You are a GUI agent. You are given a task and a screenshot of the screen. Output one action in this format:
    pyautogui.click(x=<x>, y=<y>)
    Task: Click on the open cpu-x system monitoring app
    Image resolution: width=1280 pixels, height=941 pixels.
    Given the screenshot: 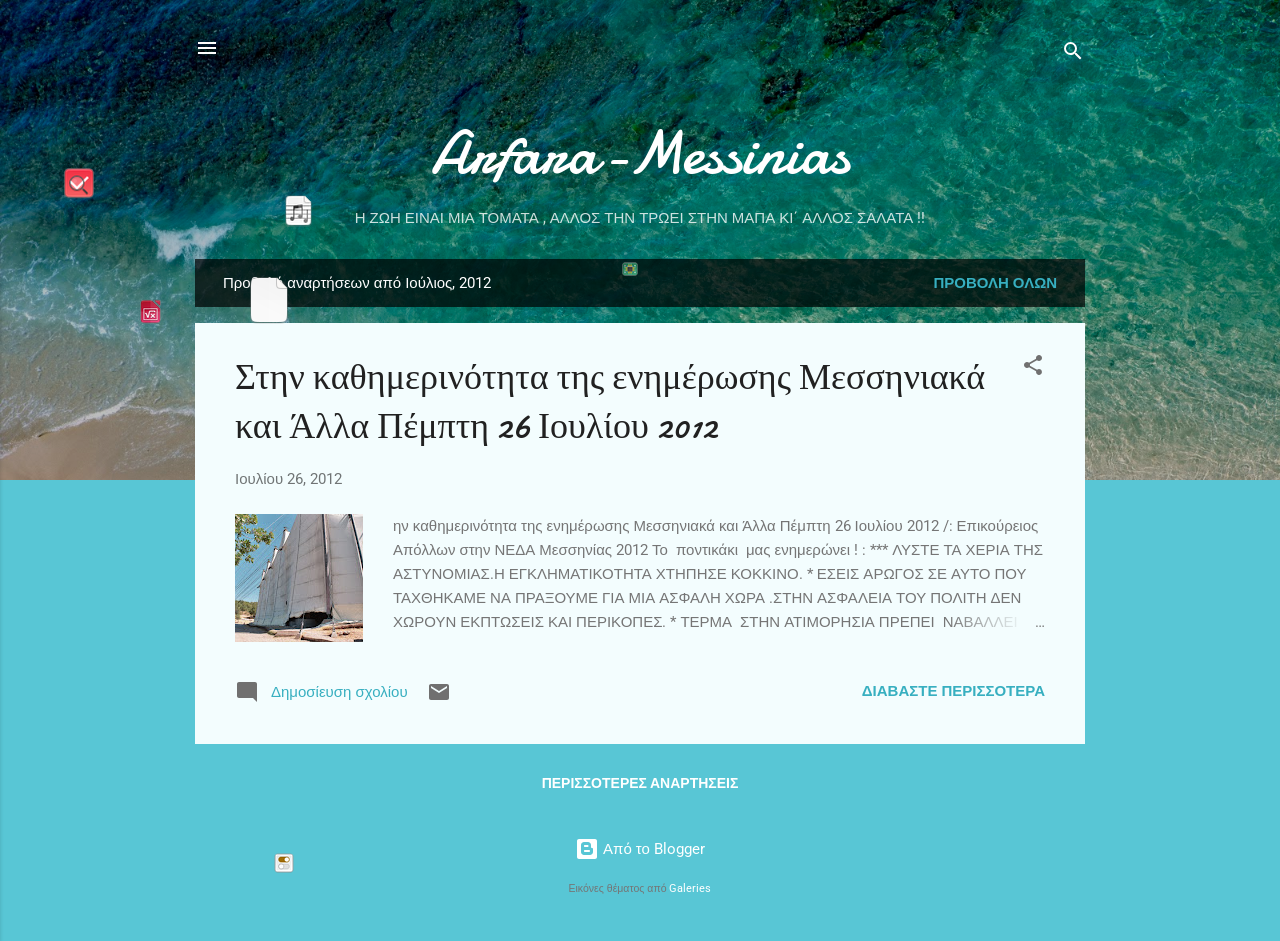 What is the action you would take?
    pyautogui.click(x=630, y=269)
    